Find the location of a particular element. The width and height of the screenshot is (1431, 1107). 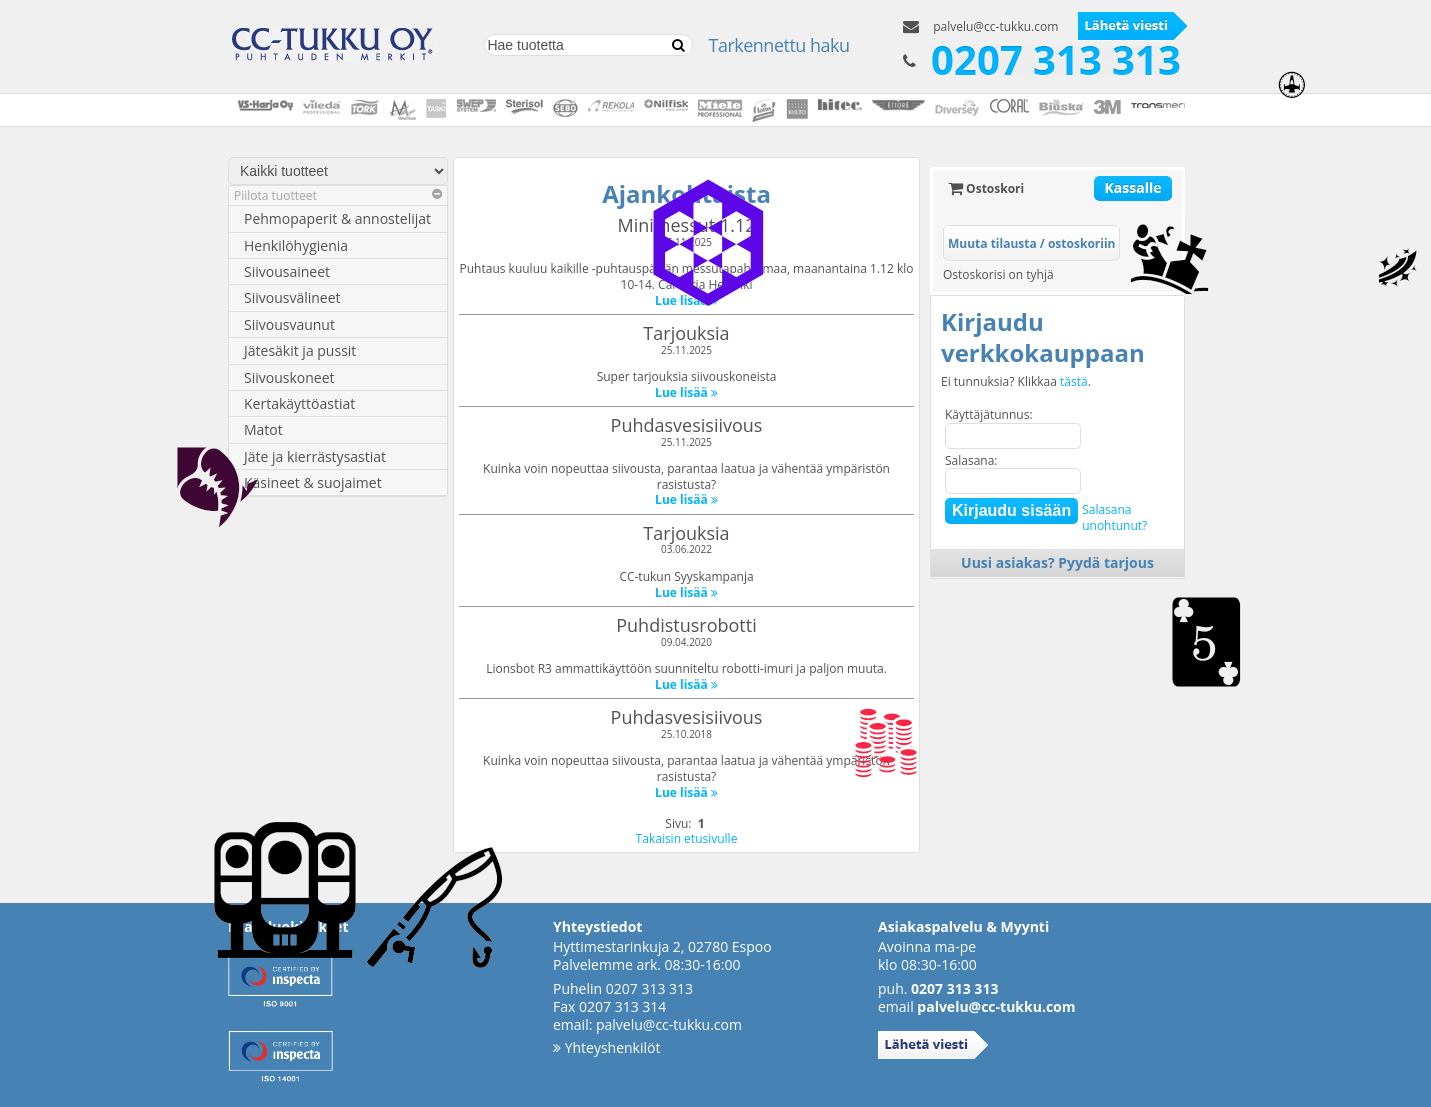

view your in-game currency balance is located at coordinates (886, 743).